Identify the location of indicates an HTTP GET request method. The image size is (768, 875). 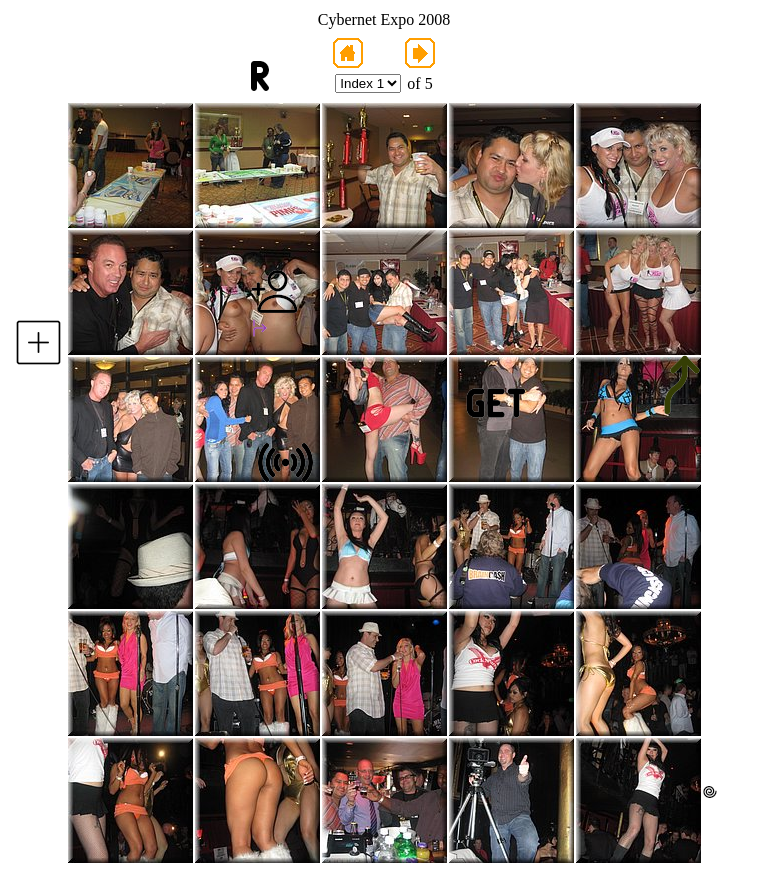
(496, 403).